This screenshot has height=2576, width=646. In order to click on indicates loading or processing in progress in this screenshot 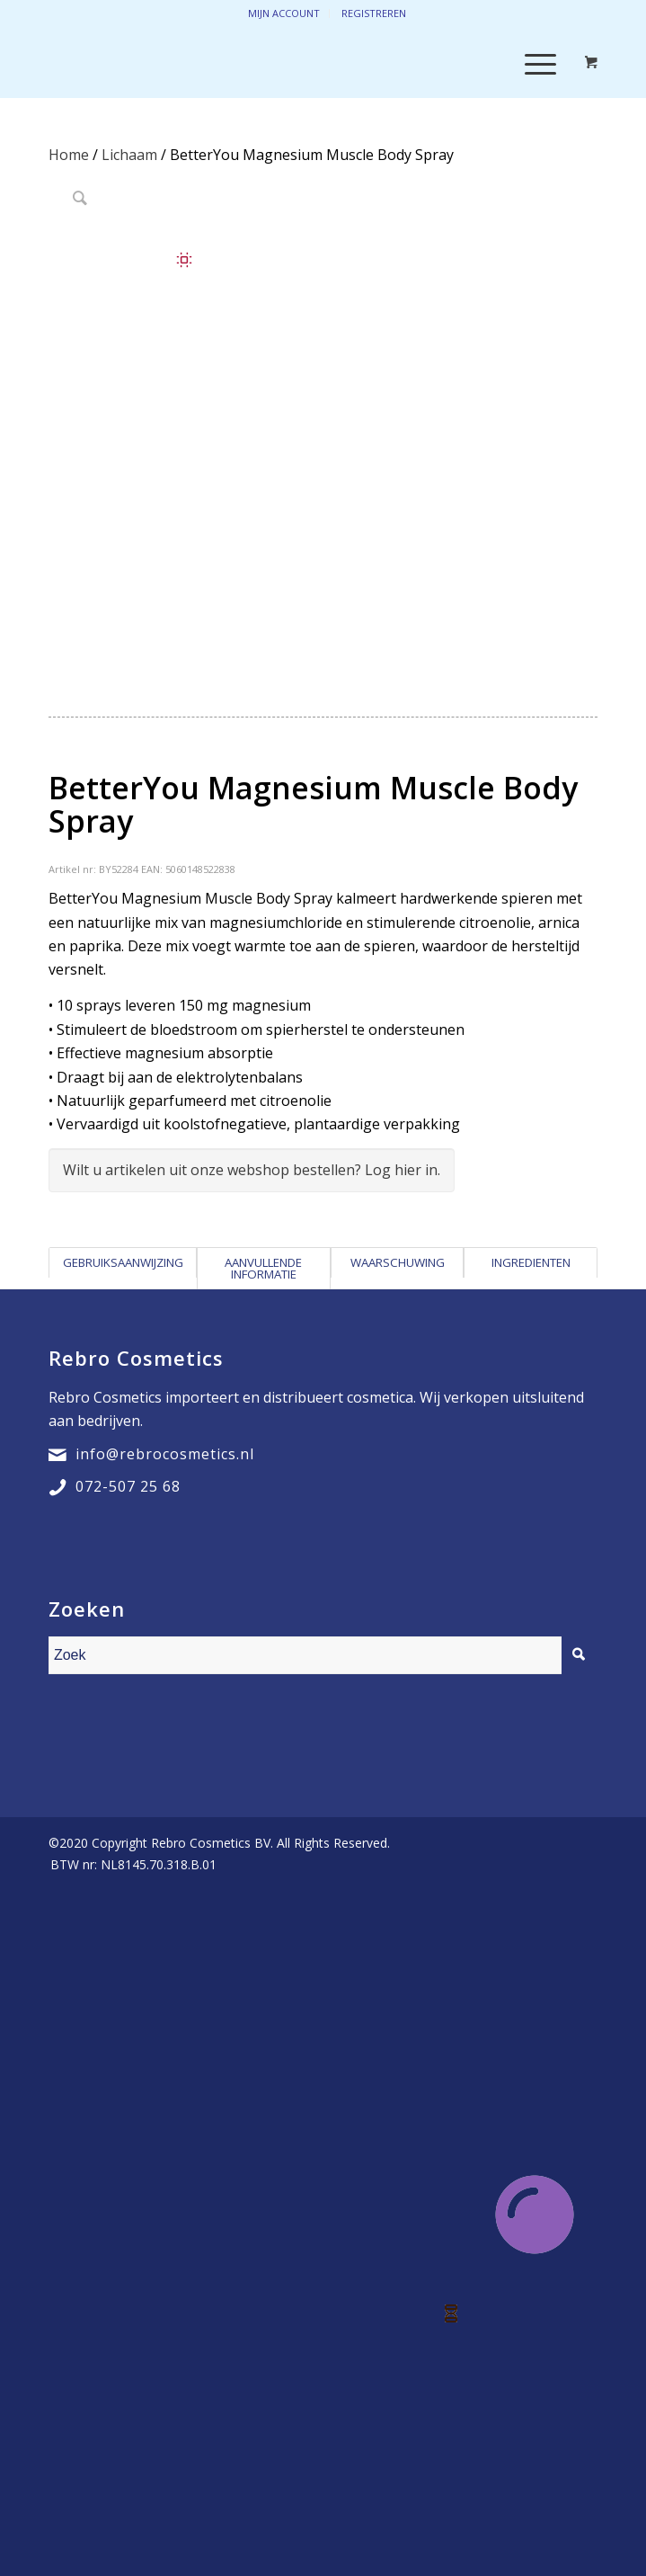, I will do `click(451, 2313)`.